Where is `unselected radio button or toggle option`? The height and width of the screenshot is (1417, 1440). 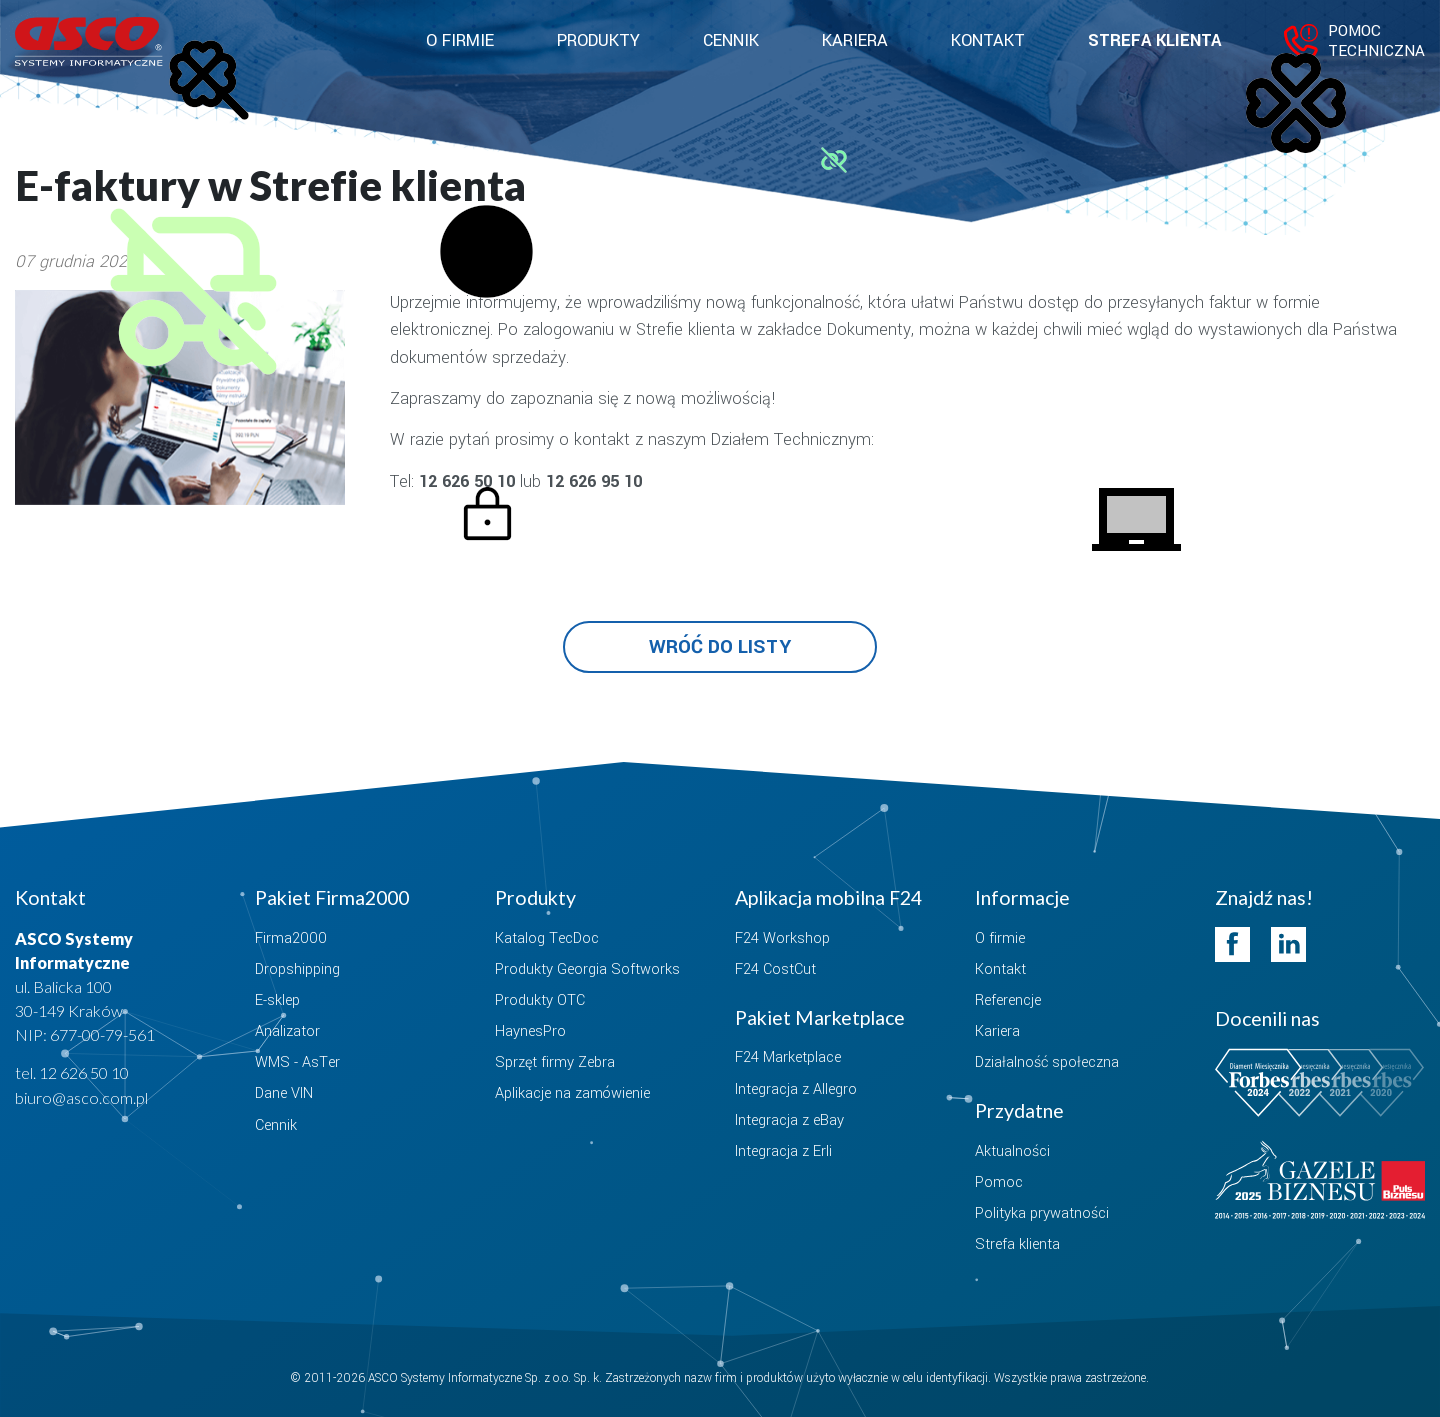
unselected radio button or toggle option is located at coordinates (486, 251).